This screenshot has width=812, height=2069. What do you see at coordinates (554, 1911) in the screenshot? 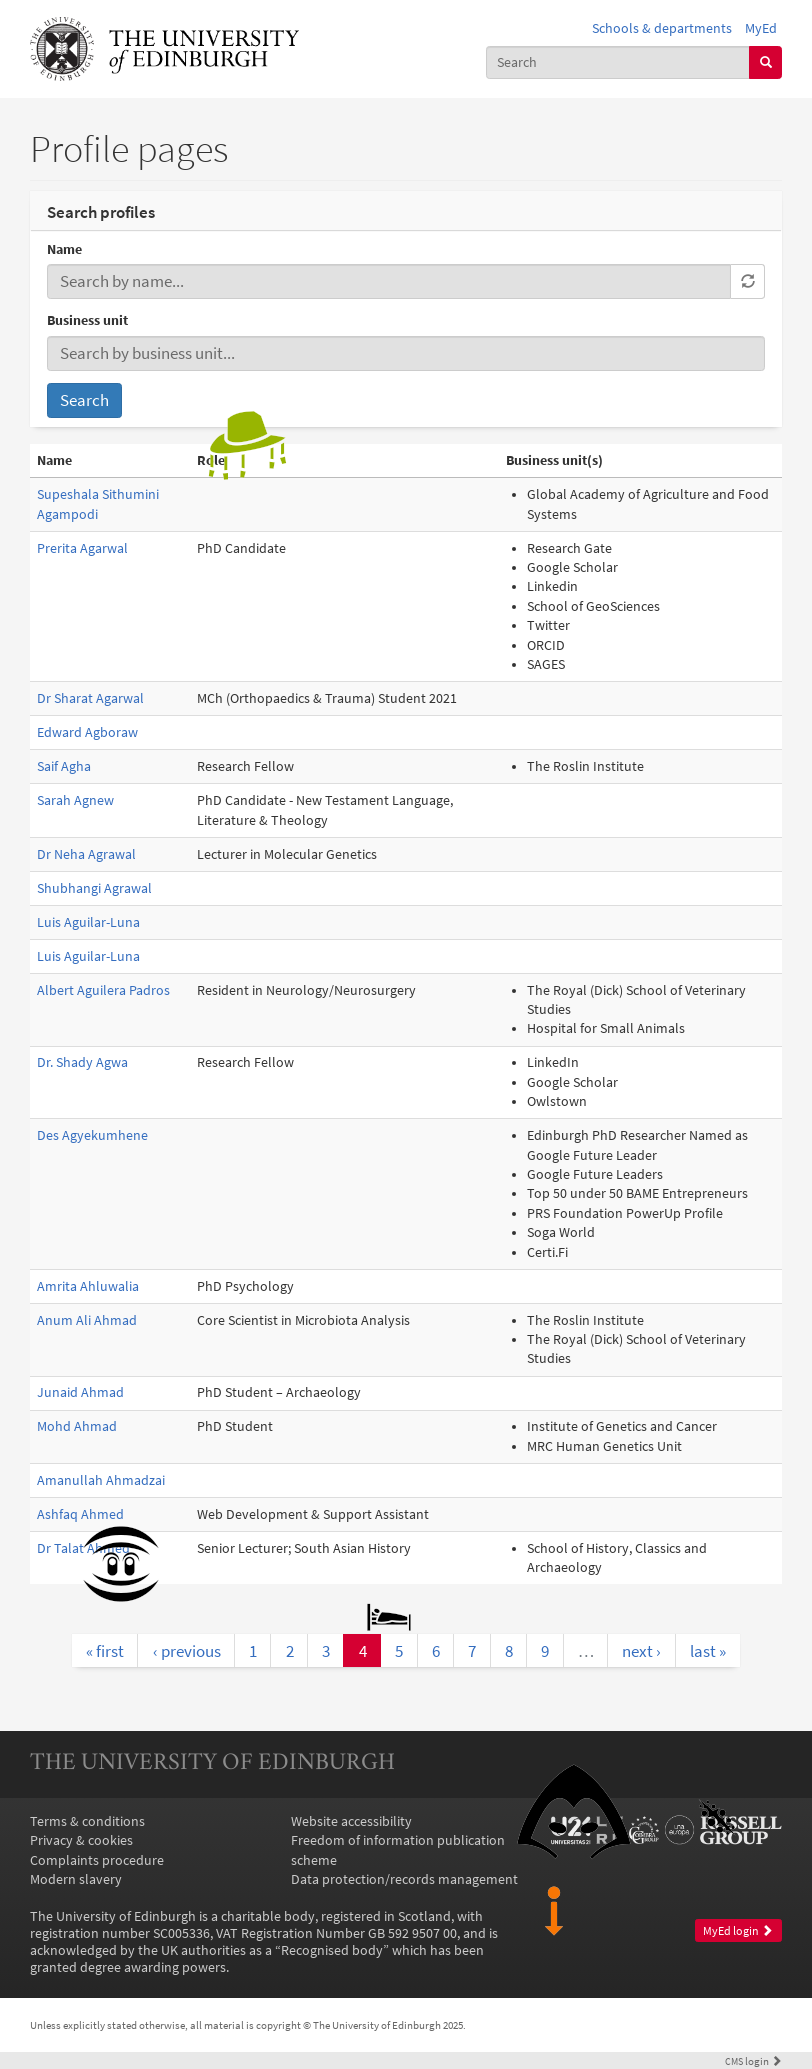
I see `indicates a falling or dropping action in gameplay` at bounding box center [554, 1911].